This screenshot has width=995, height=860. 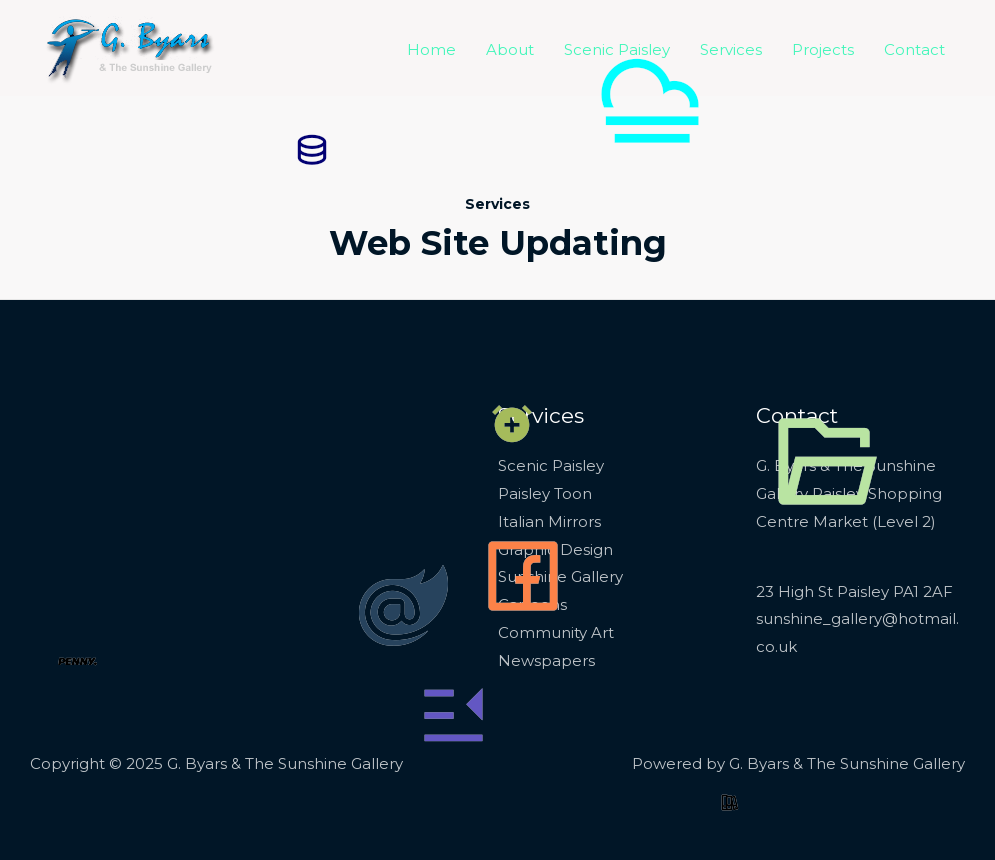 I want to click on indicates foggy weather conditions, so click(x=650, y=103).